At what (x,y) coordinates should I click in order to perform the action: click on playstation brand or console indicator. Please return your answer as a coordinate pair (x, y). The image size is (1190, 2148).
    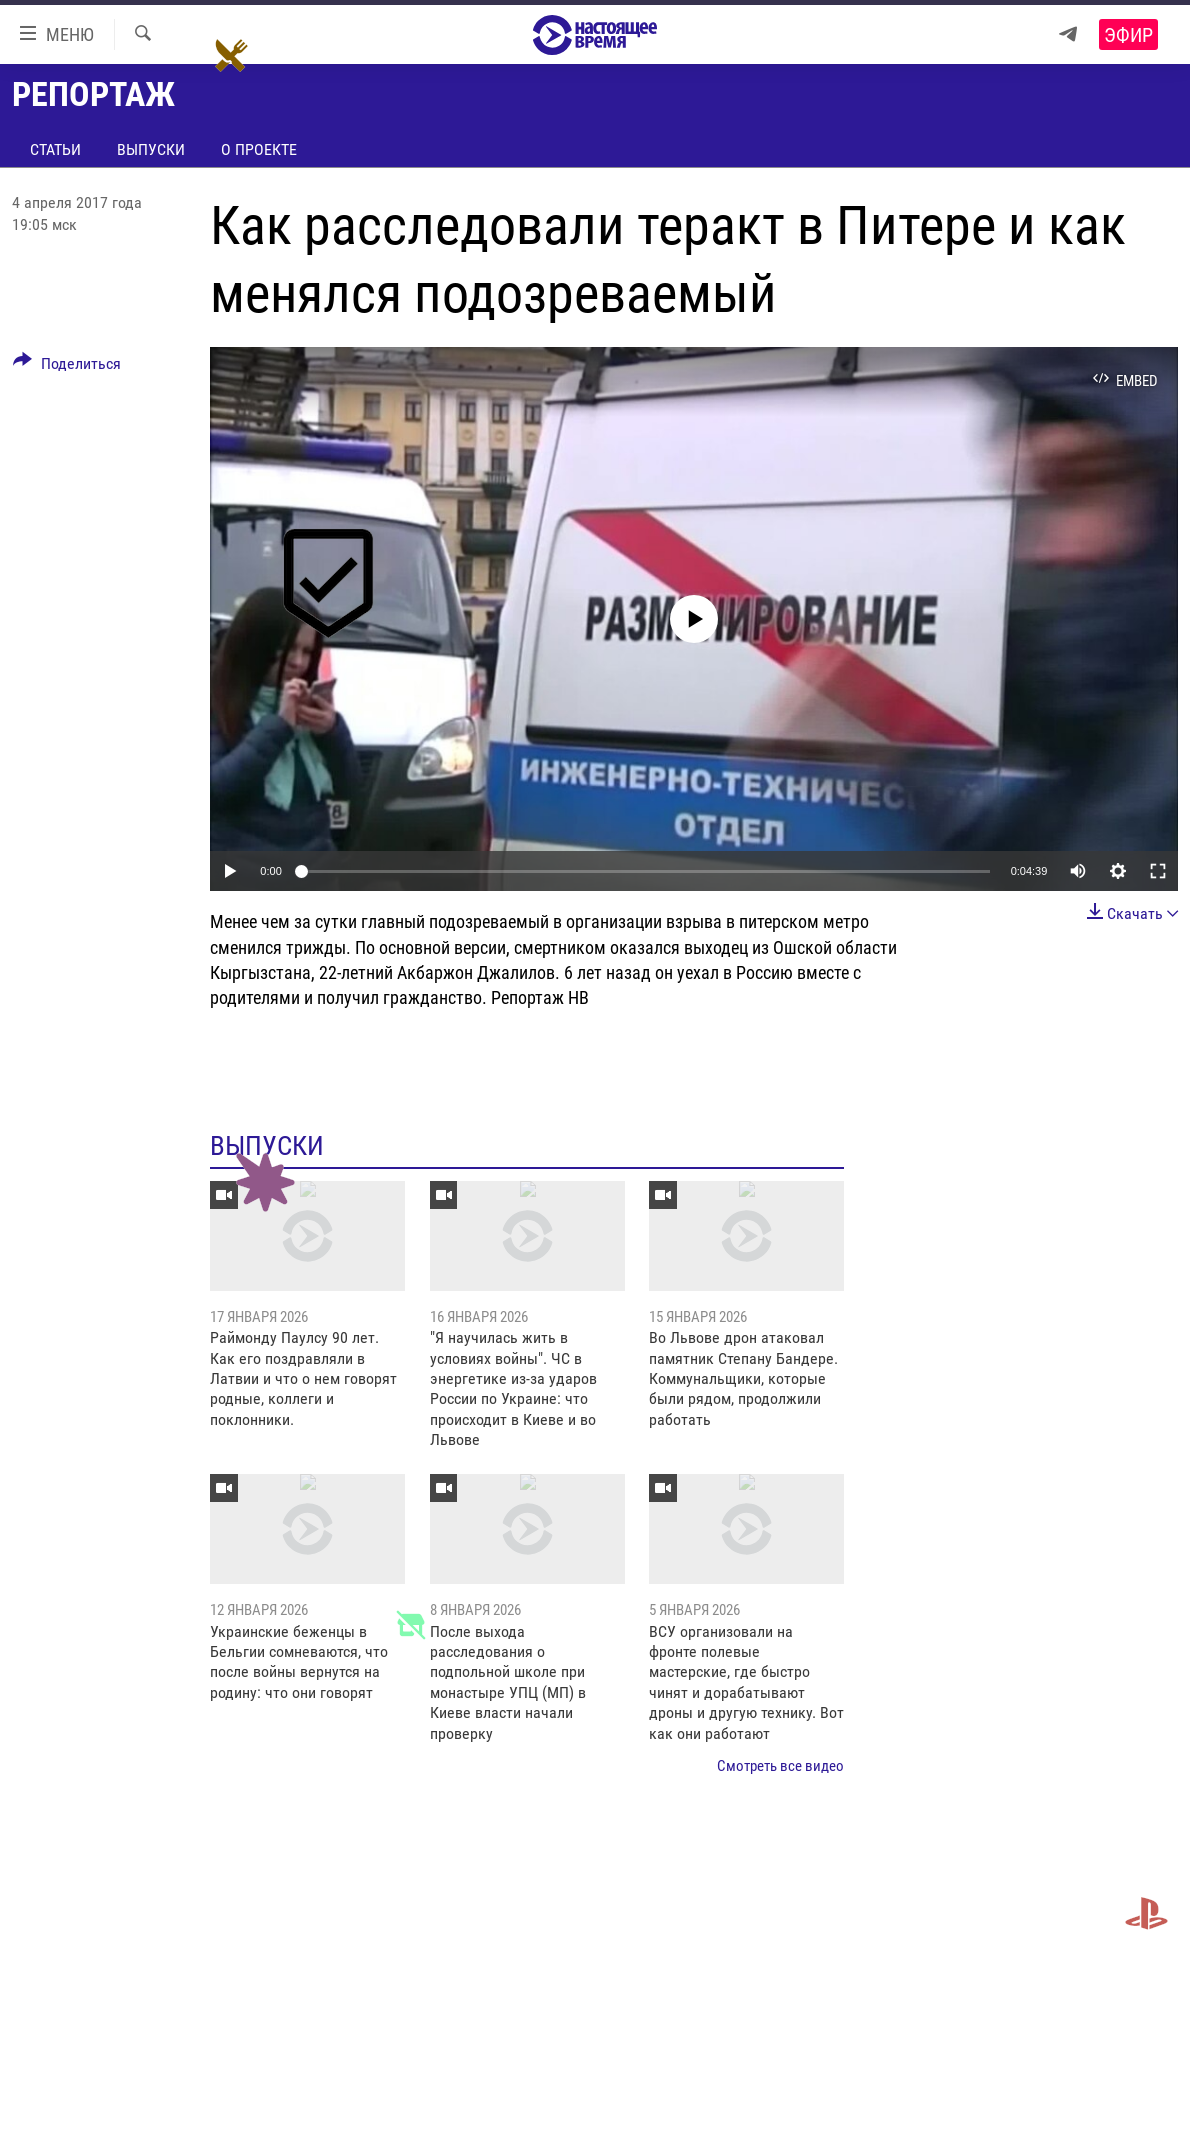
    Looking at the image, I should click on (1146, 1913).